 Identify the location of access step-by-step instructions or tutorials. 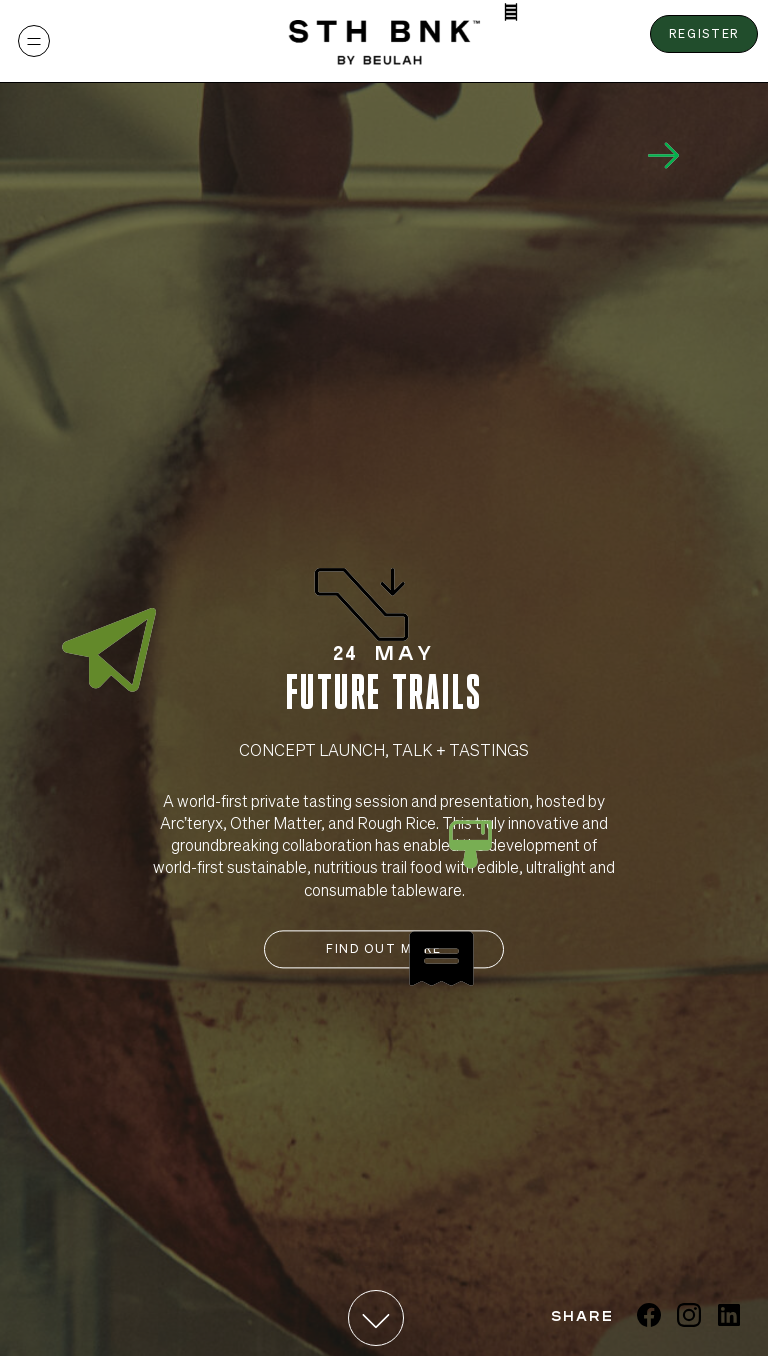
(511, 12).